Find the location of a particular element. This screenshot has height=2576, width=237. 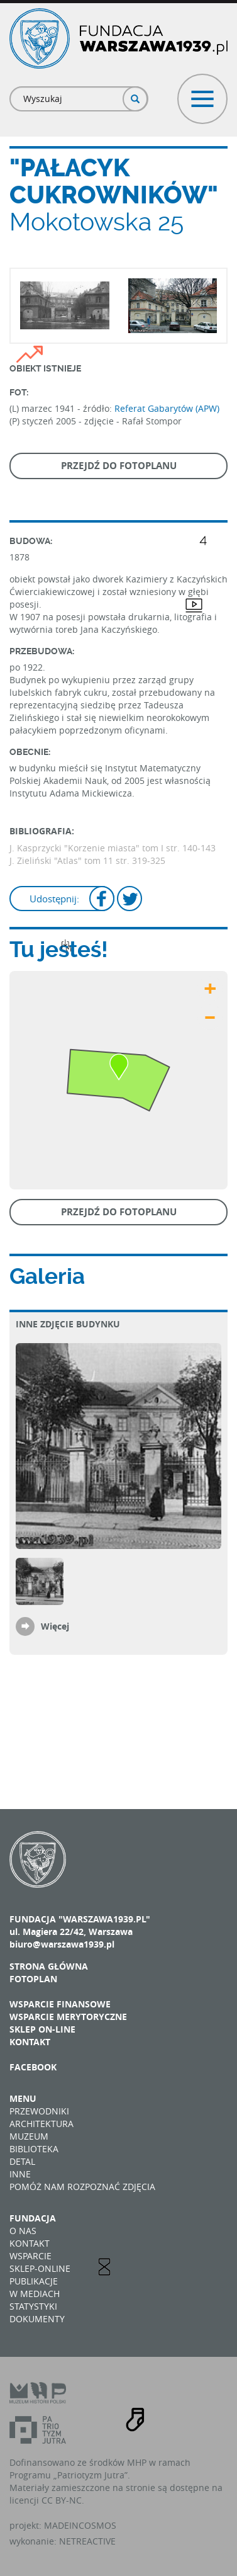

play or watch a video is located at coordinates (194, 605).